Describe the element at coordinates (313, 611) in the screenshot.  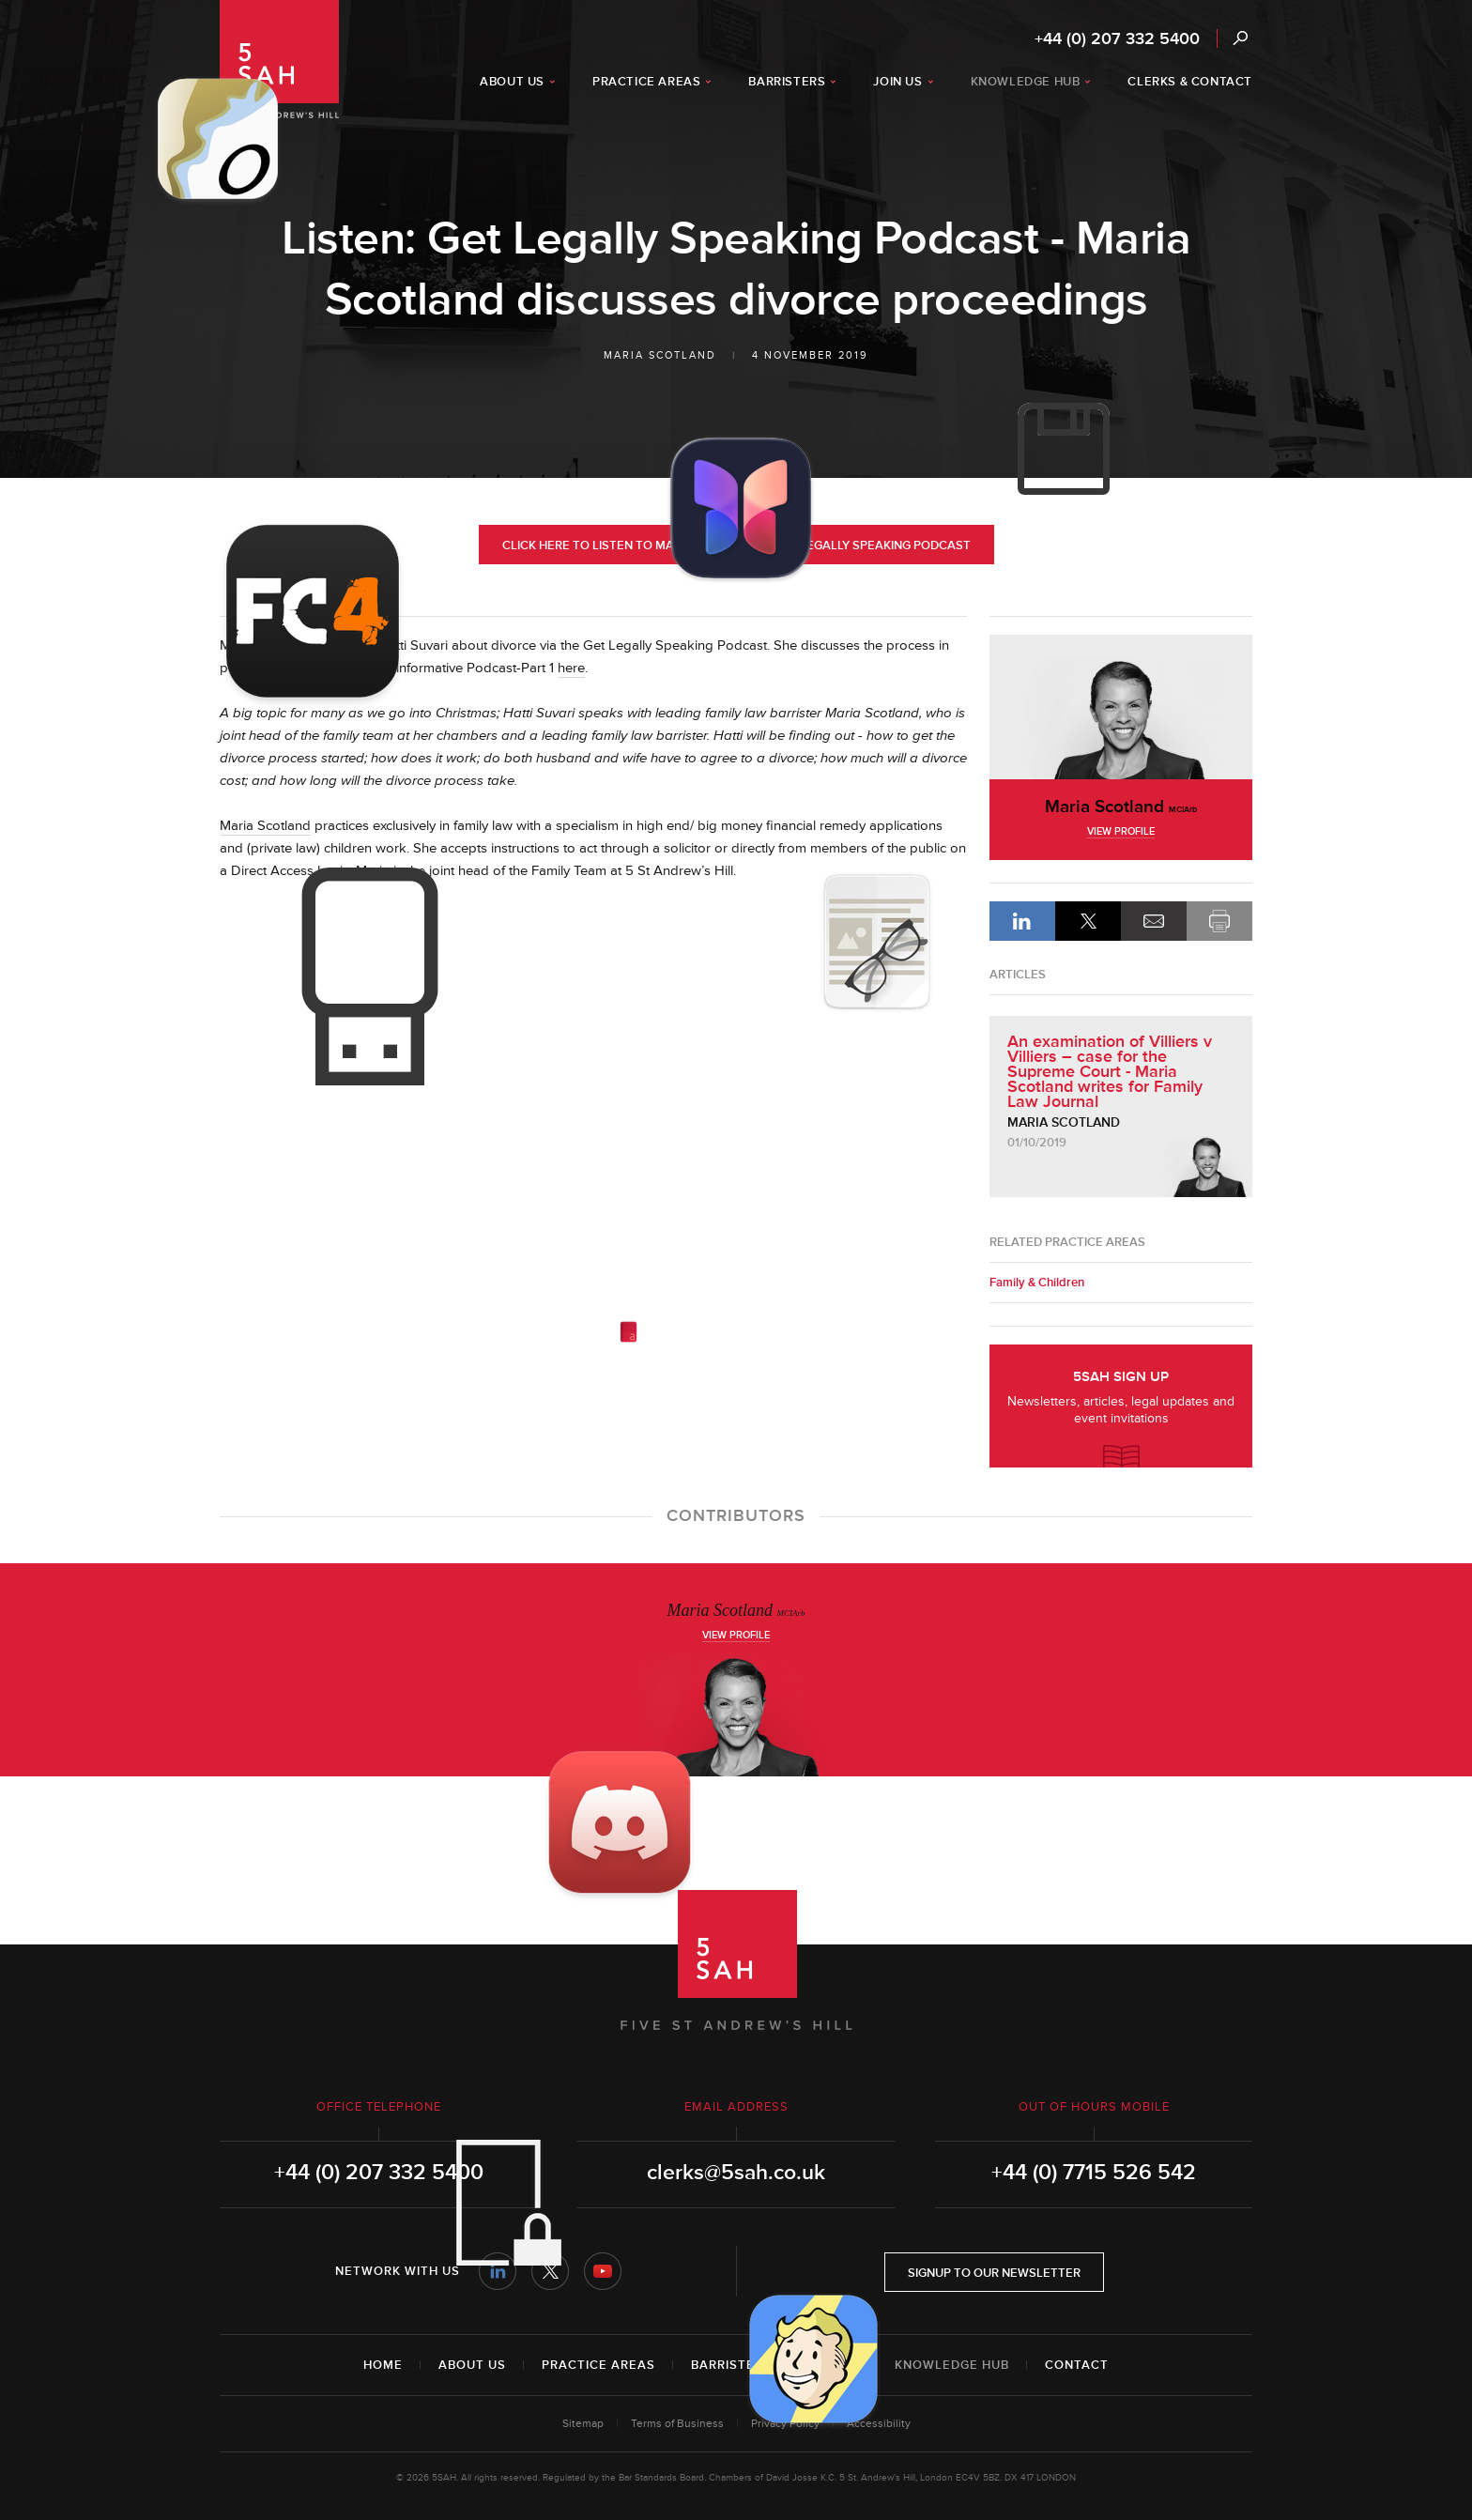
I see `launch far cry 4 game` at that location.